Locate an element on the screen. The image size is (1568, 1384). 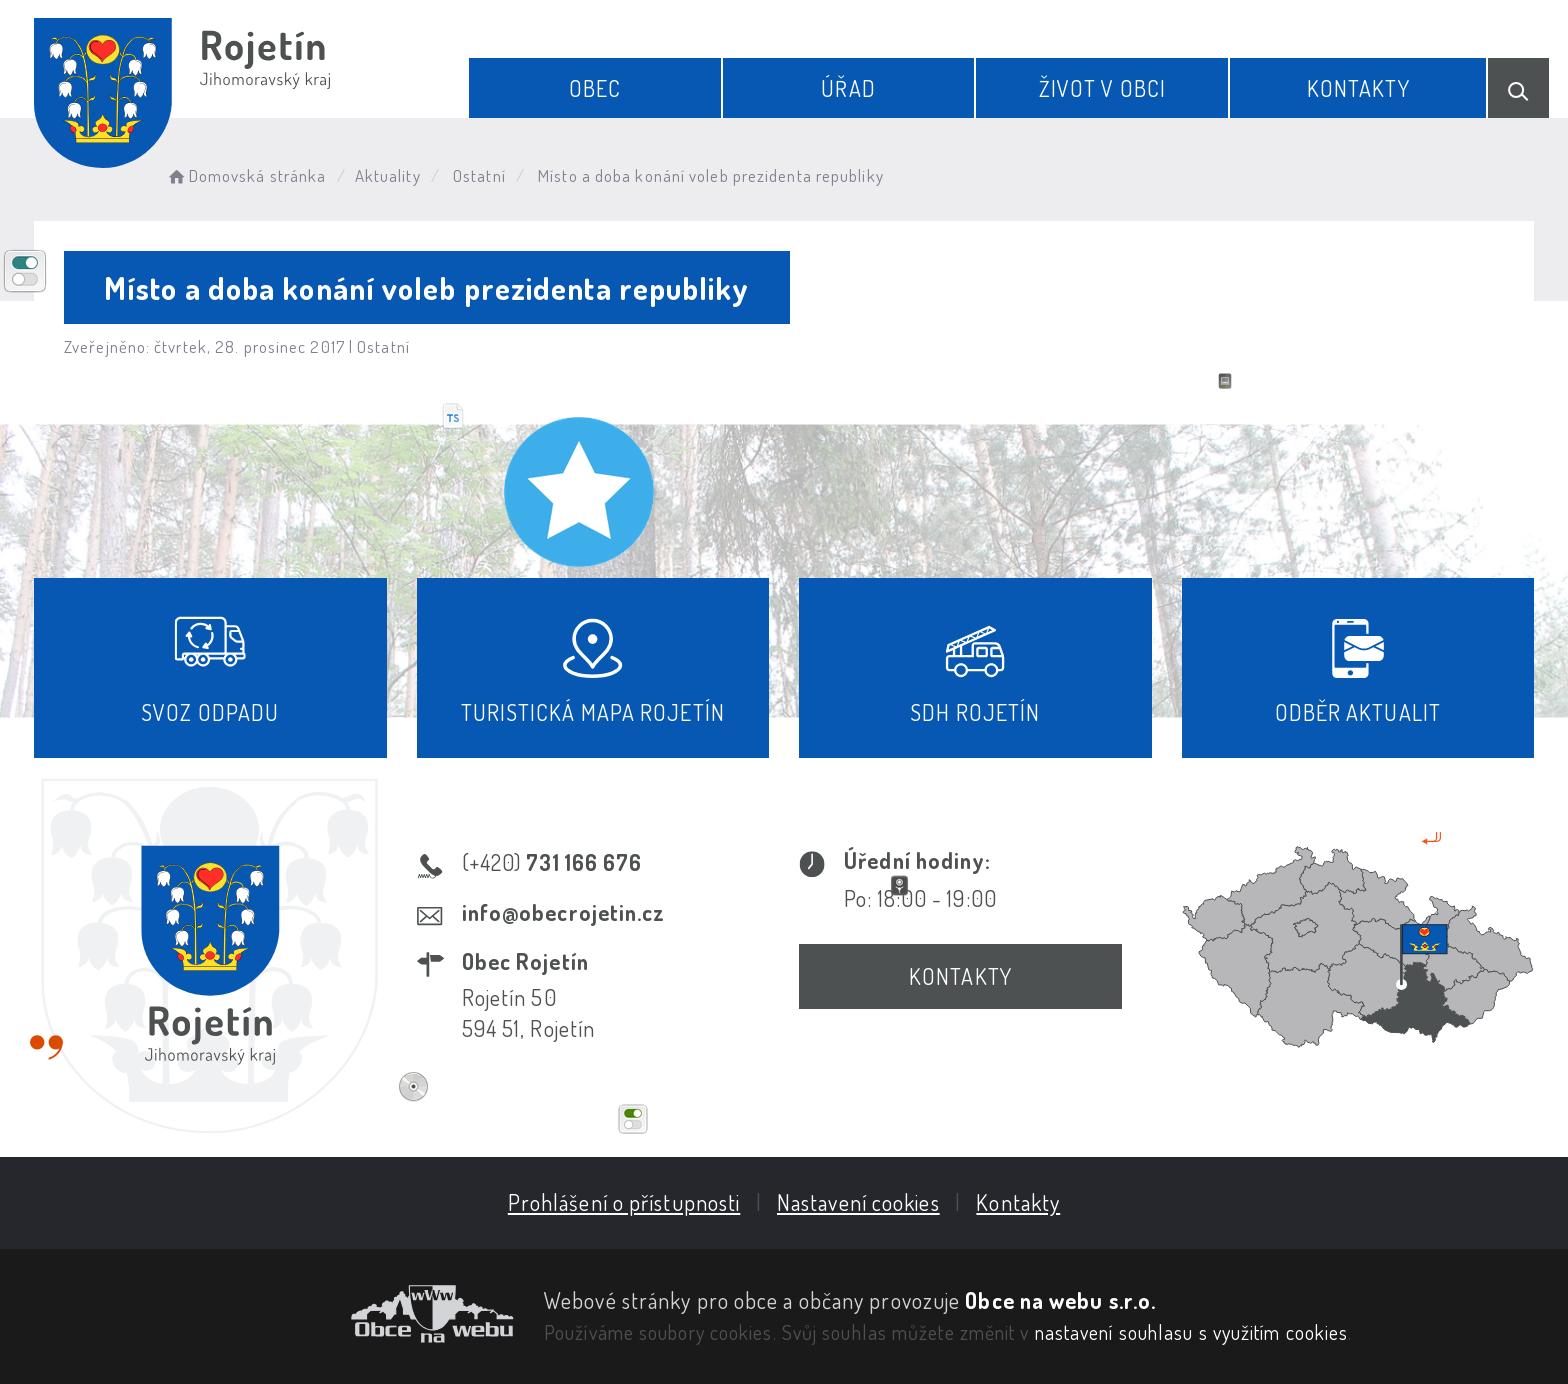
punctuation input mode is currently inactive is located at coordinates (46, 1047).